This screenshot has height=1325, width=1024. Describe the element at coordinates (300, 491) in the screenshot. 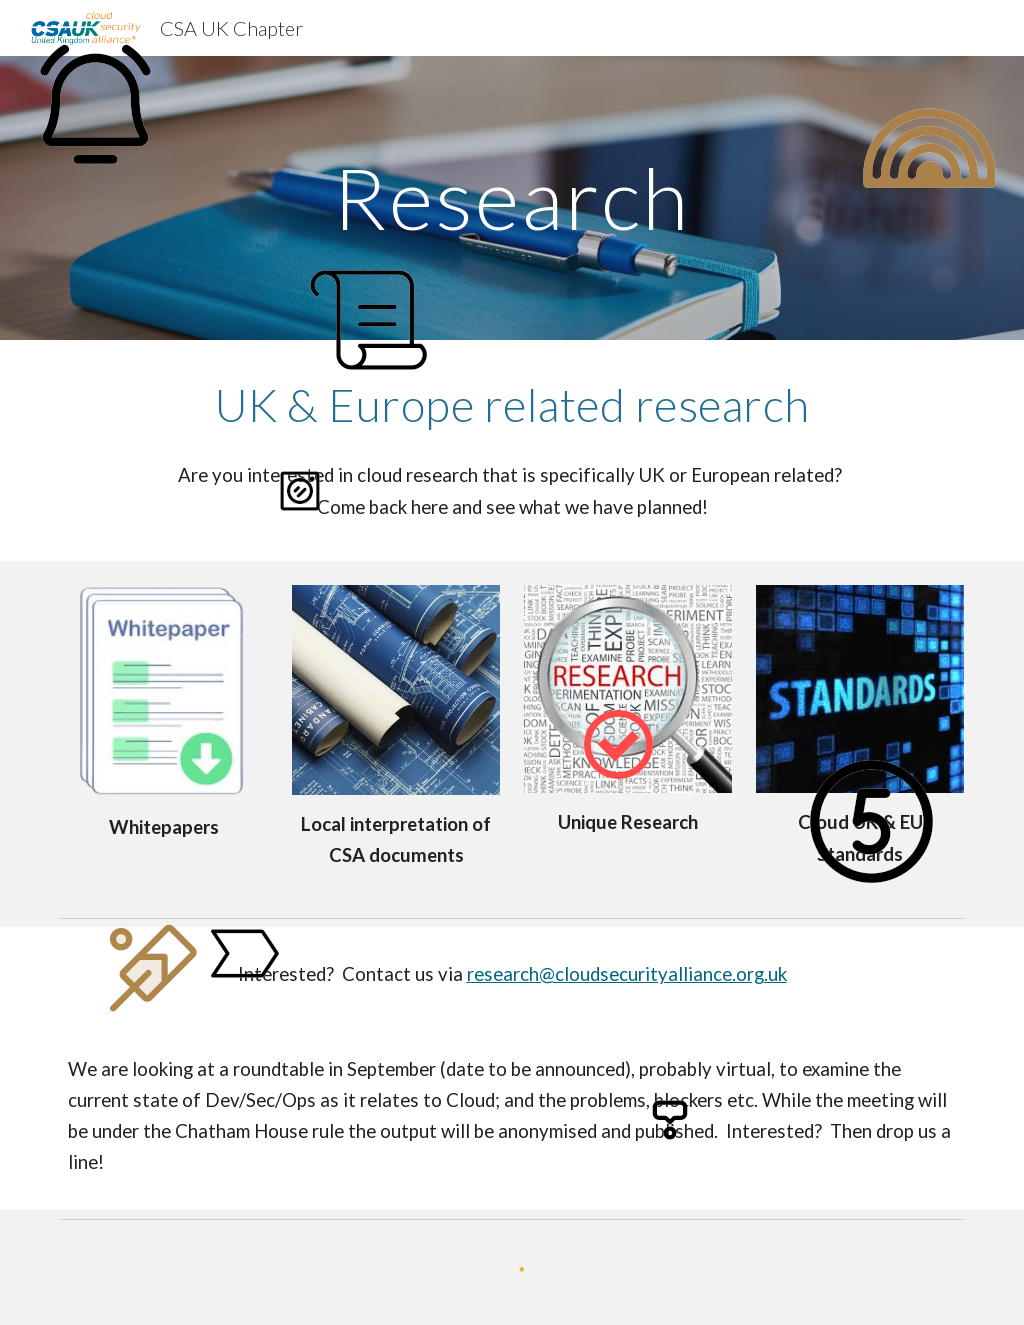

I see `access laundry or washing machine controls` at that location.